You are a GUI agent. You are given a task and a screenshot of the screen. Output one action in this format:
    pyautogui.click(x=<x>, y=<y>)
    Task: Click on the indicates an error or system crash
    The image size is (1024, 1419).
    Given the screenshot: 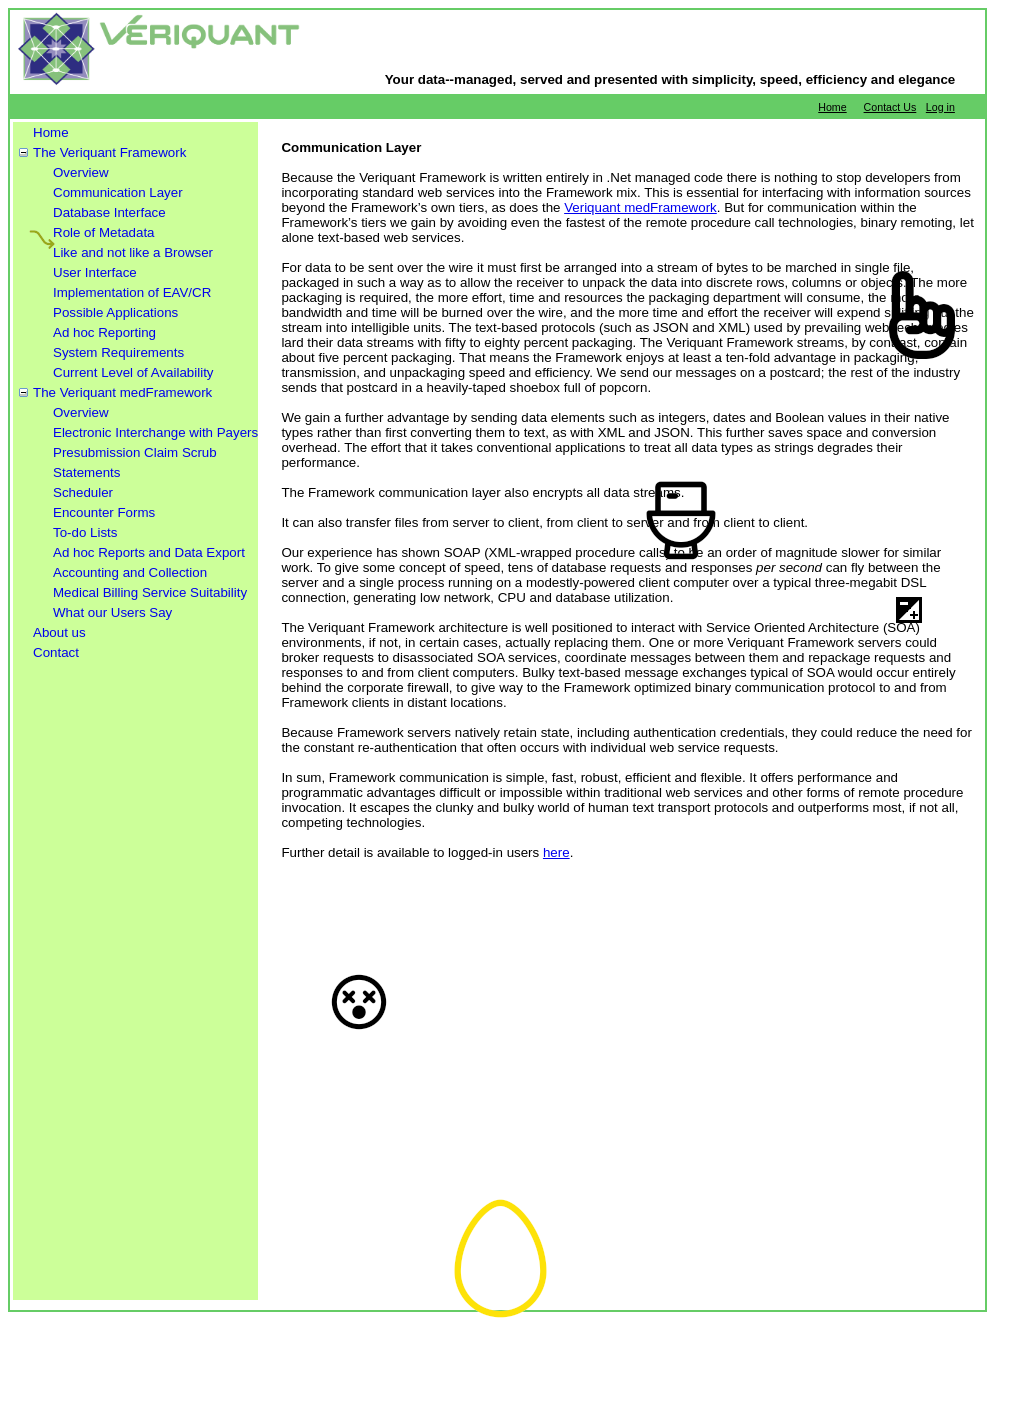 What is the action you would take?
    pyautogui.click(x=359, y=1002)
    